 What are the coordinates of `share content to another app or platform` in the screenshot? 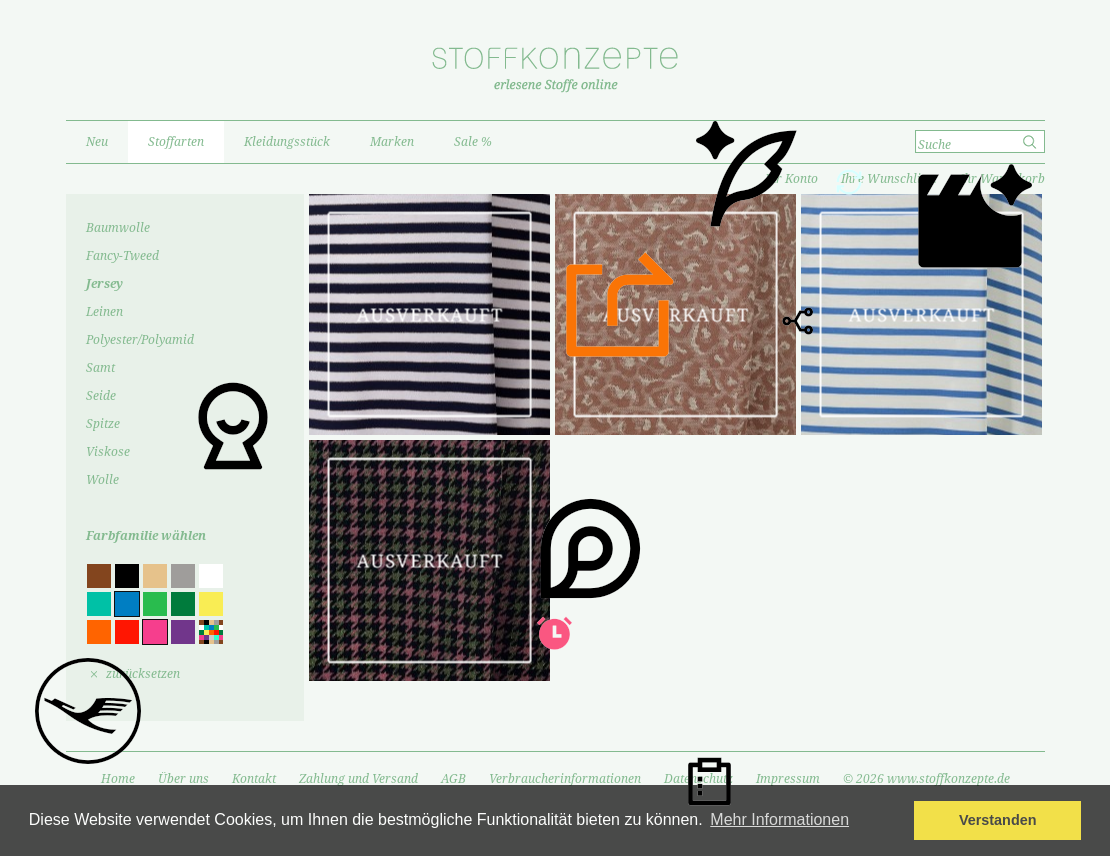 It's located at (617, 310).